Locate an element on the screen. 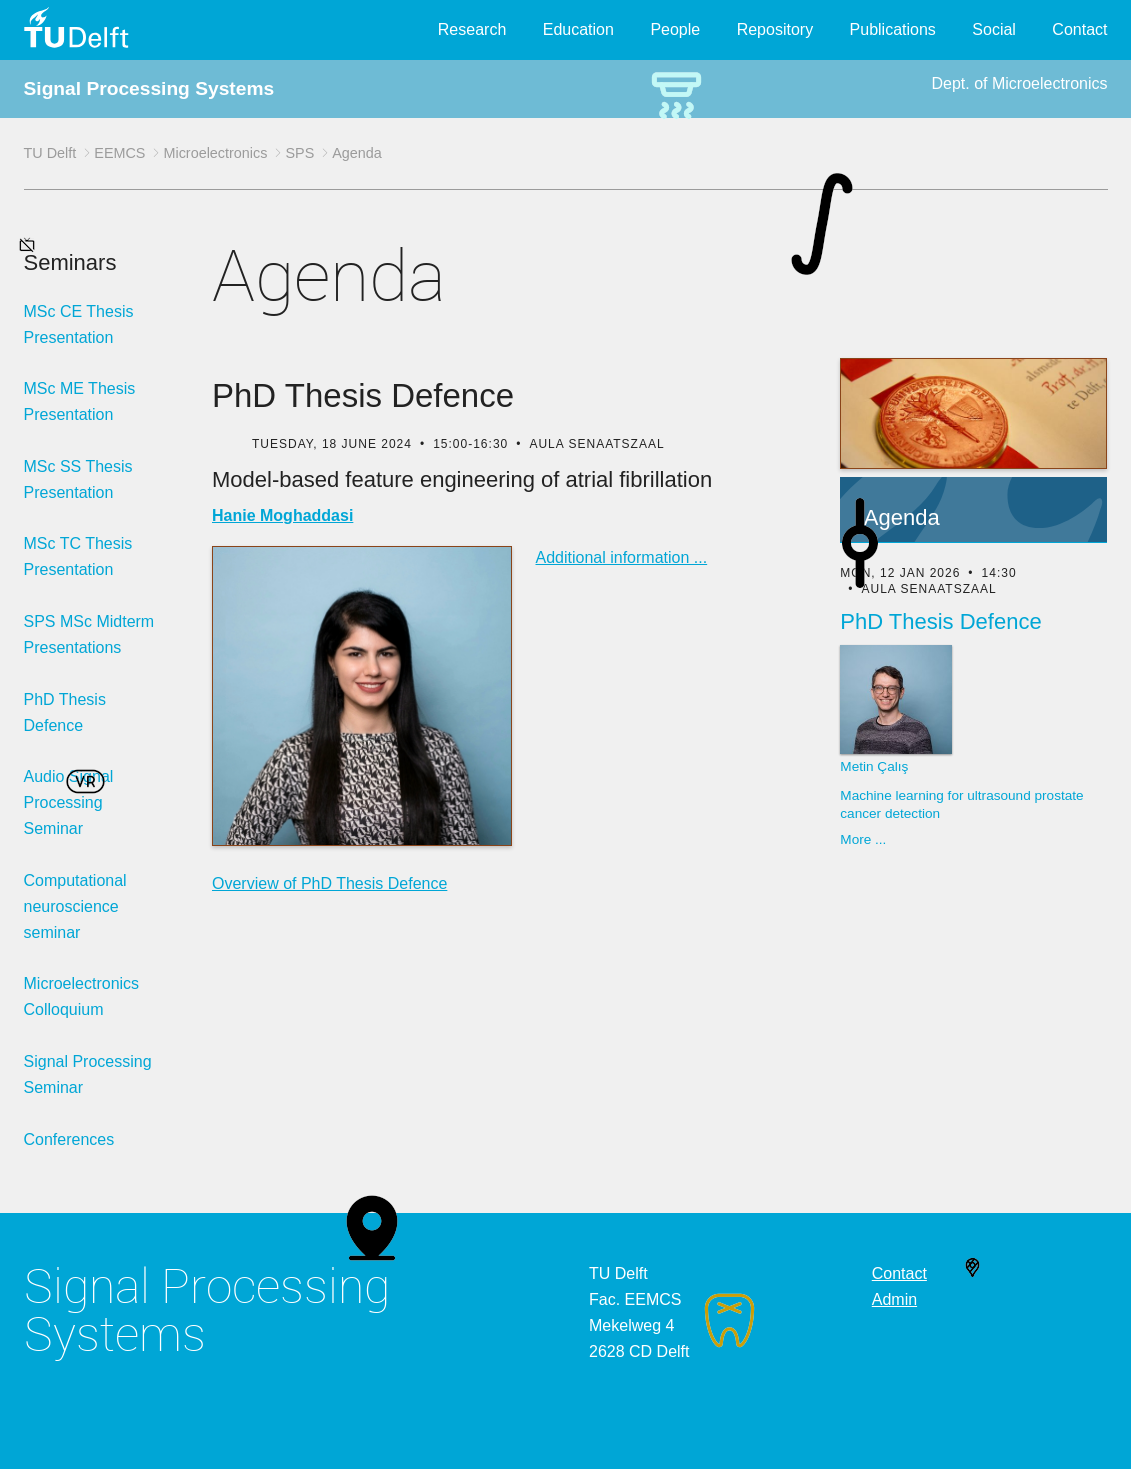 This screenshot has width=1131, height=1469. tv or display is currently off or unavailable is located at coordinates (27, 245).